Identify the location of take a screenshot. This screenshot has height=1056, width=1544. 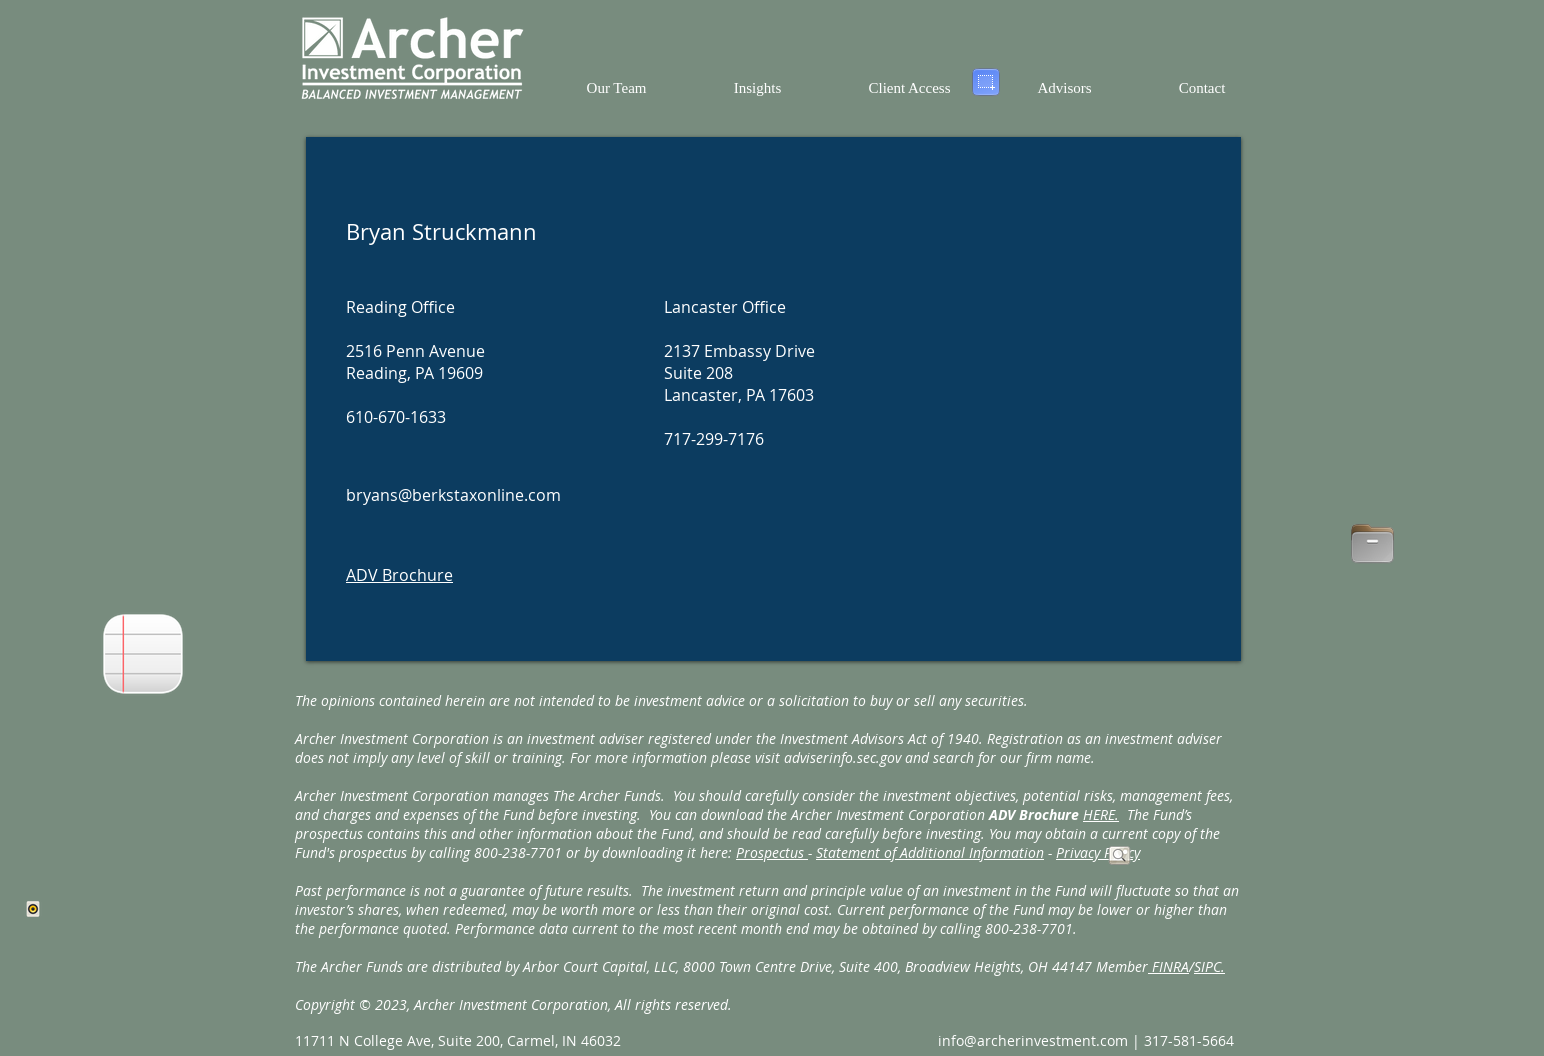
(986, 82).